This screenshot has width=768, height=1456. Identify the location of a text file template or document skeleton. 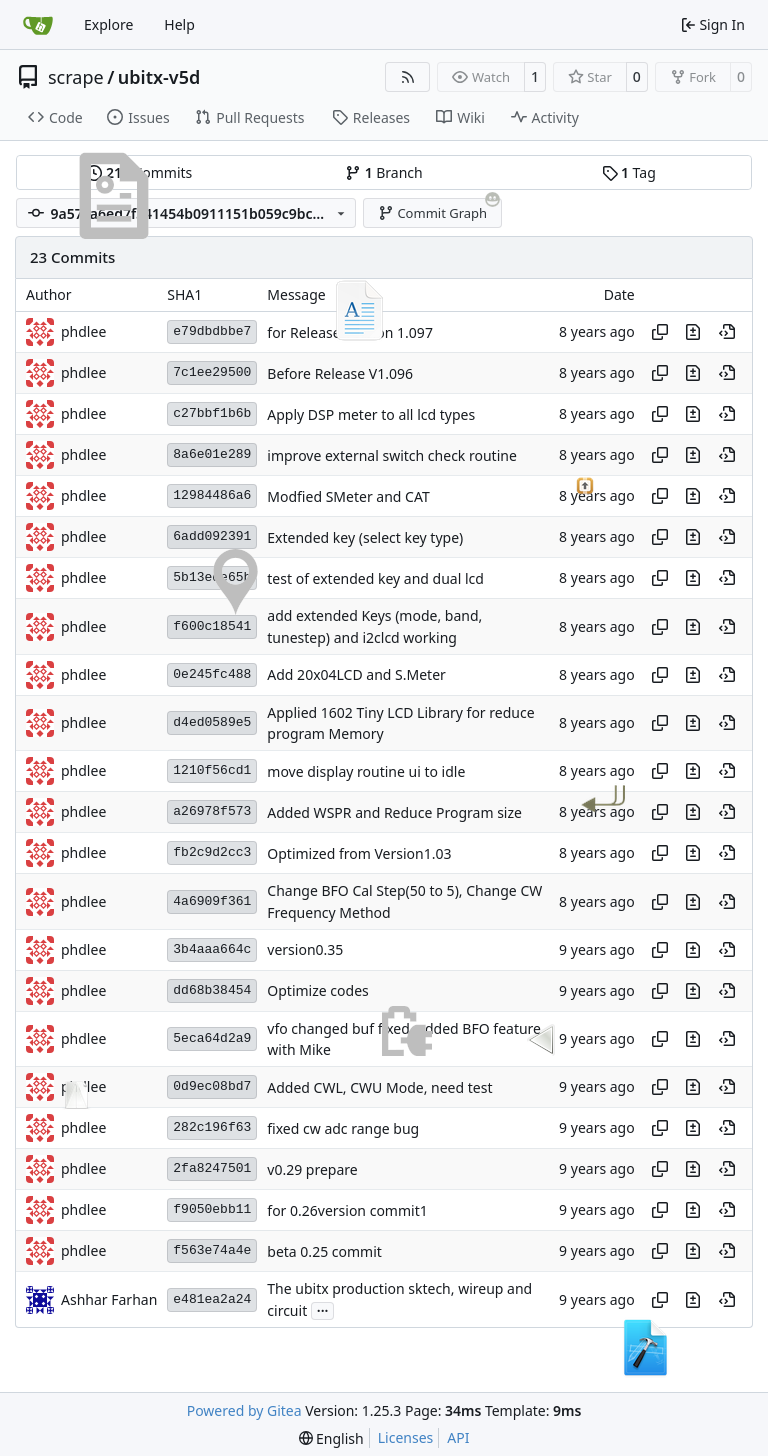
(77, 1095).